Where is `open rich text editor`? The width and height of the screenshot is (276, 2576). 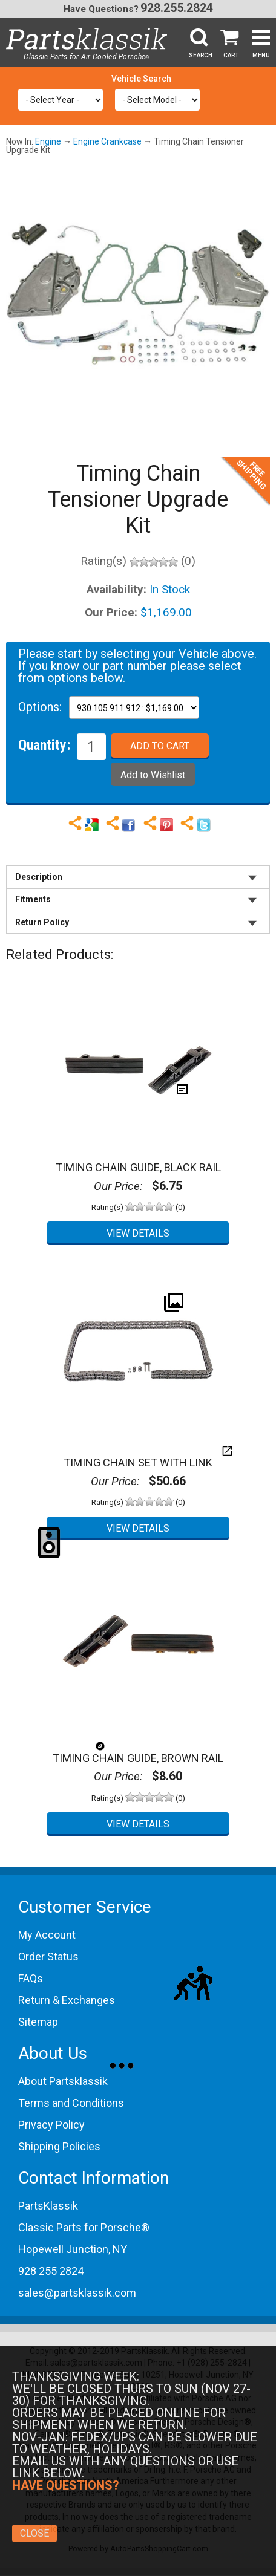 open rich text editor is located at coordinates (182, 1089).